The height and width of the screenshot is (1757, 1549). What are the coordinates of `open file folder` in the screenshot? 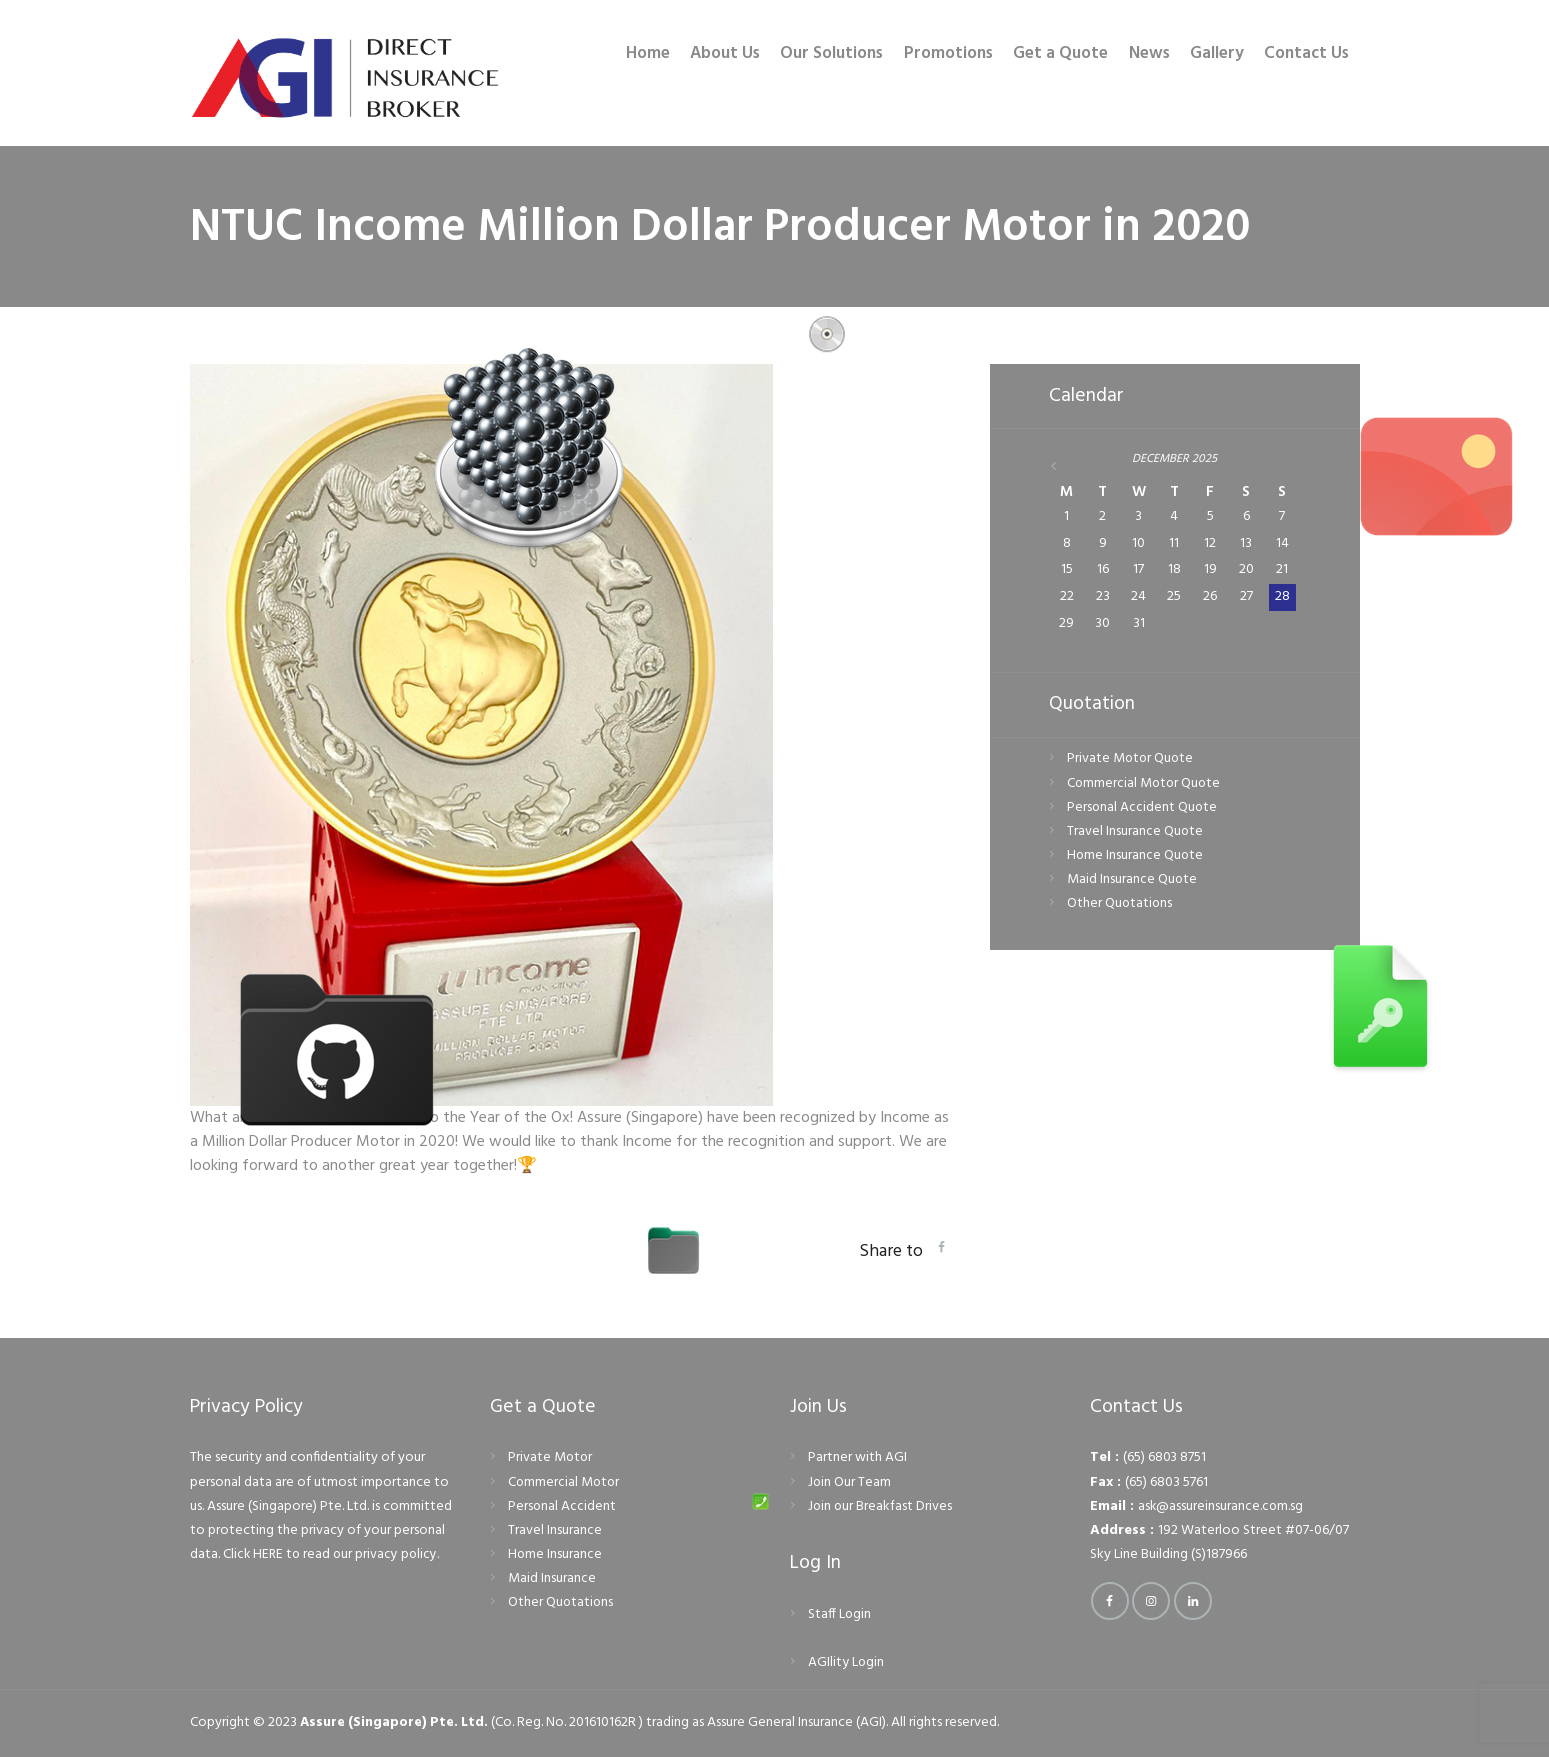 It's located at (673, 1250).